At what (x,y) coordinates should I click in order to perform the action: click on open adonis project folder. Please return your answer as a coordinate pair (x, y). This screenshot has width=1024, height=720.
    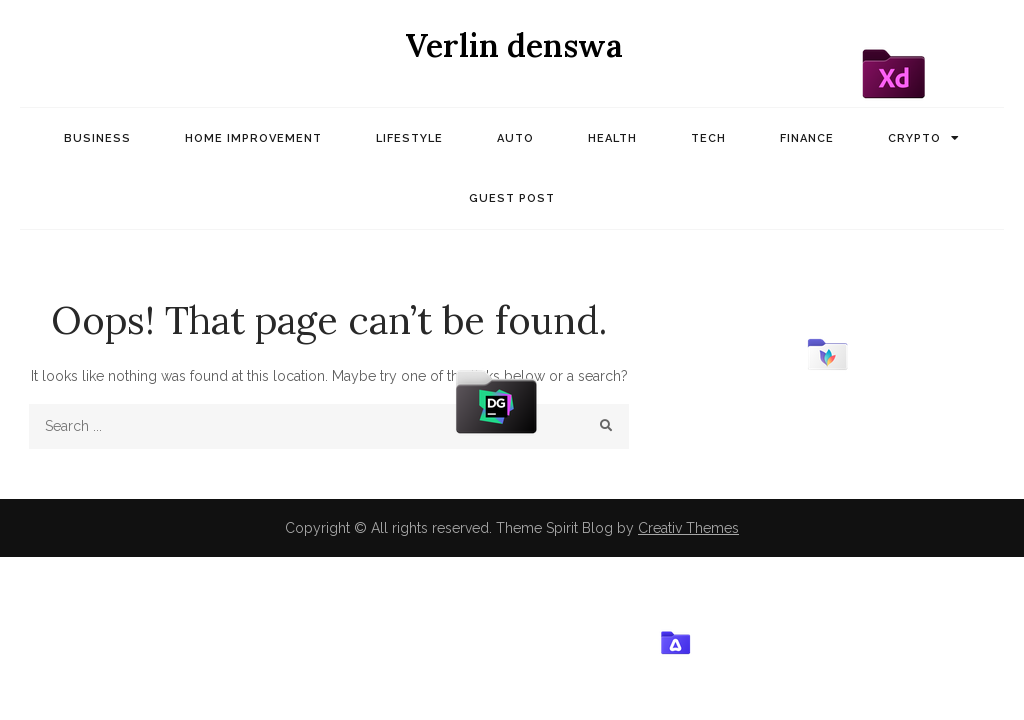
    Looking at the image, I should click on (675, 643).